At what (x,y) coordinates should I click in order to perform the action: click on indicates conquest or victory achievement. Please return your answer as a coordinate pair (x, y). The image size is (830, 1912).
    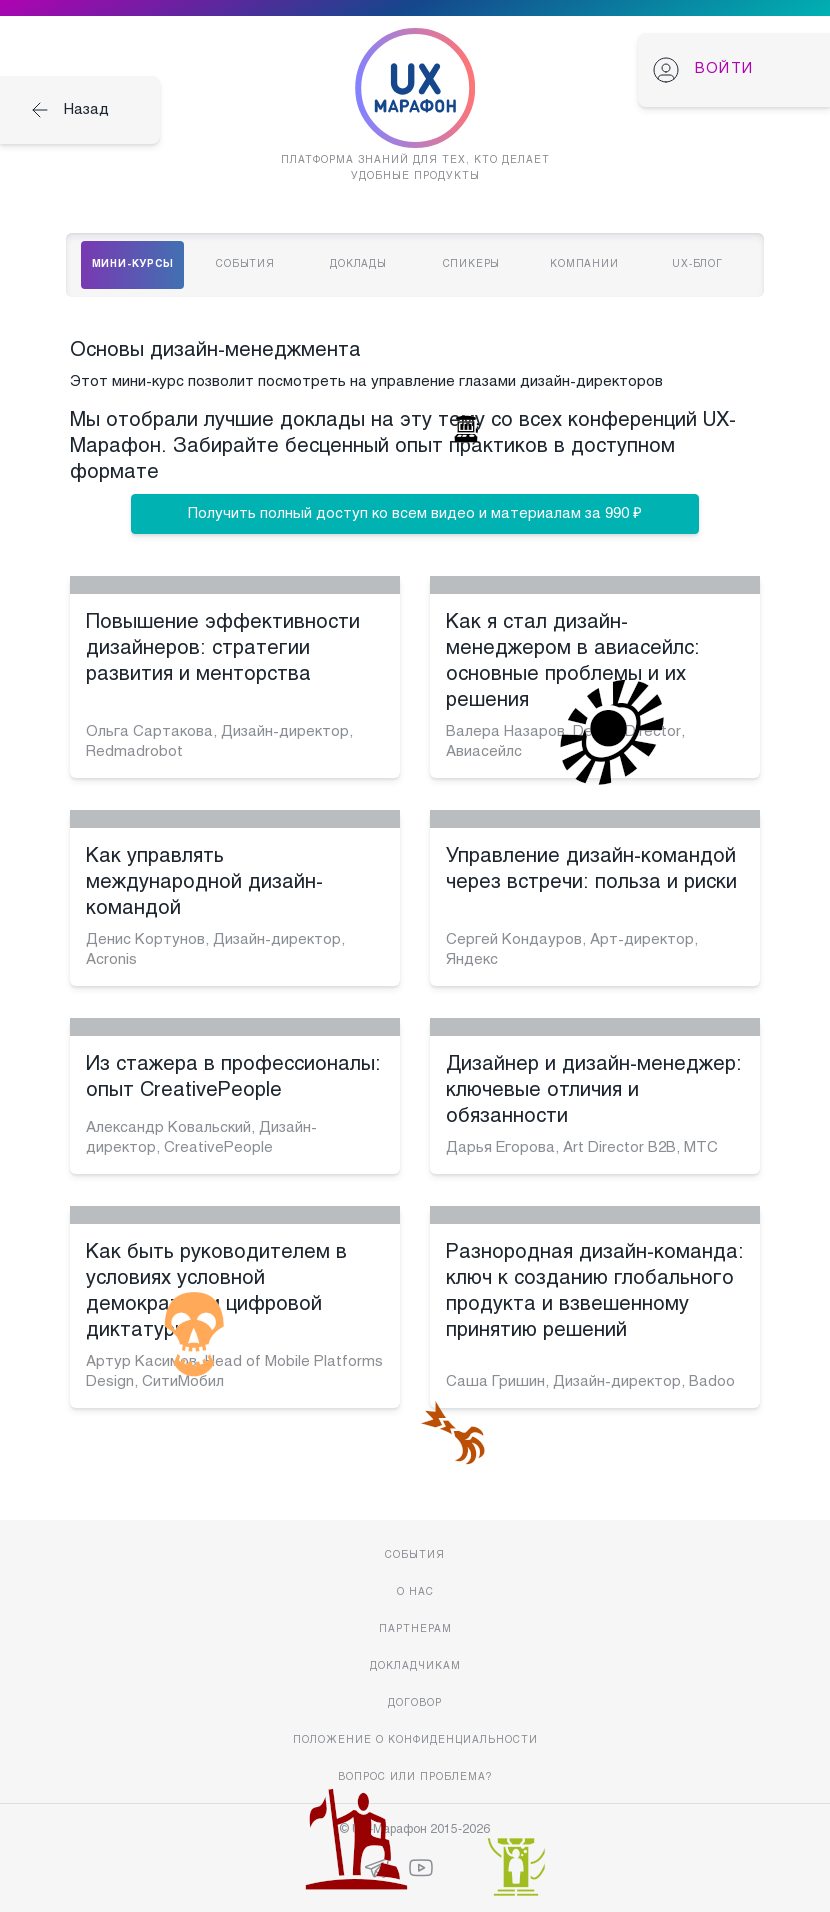
    Looking at the image, I should click on (356, 1839).